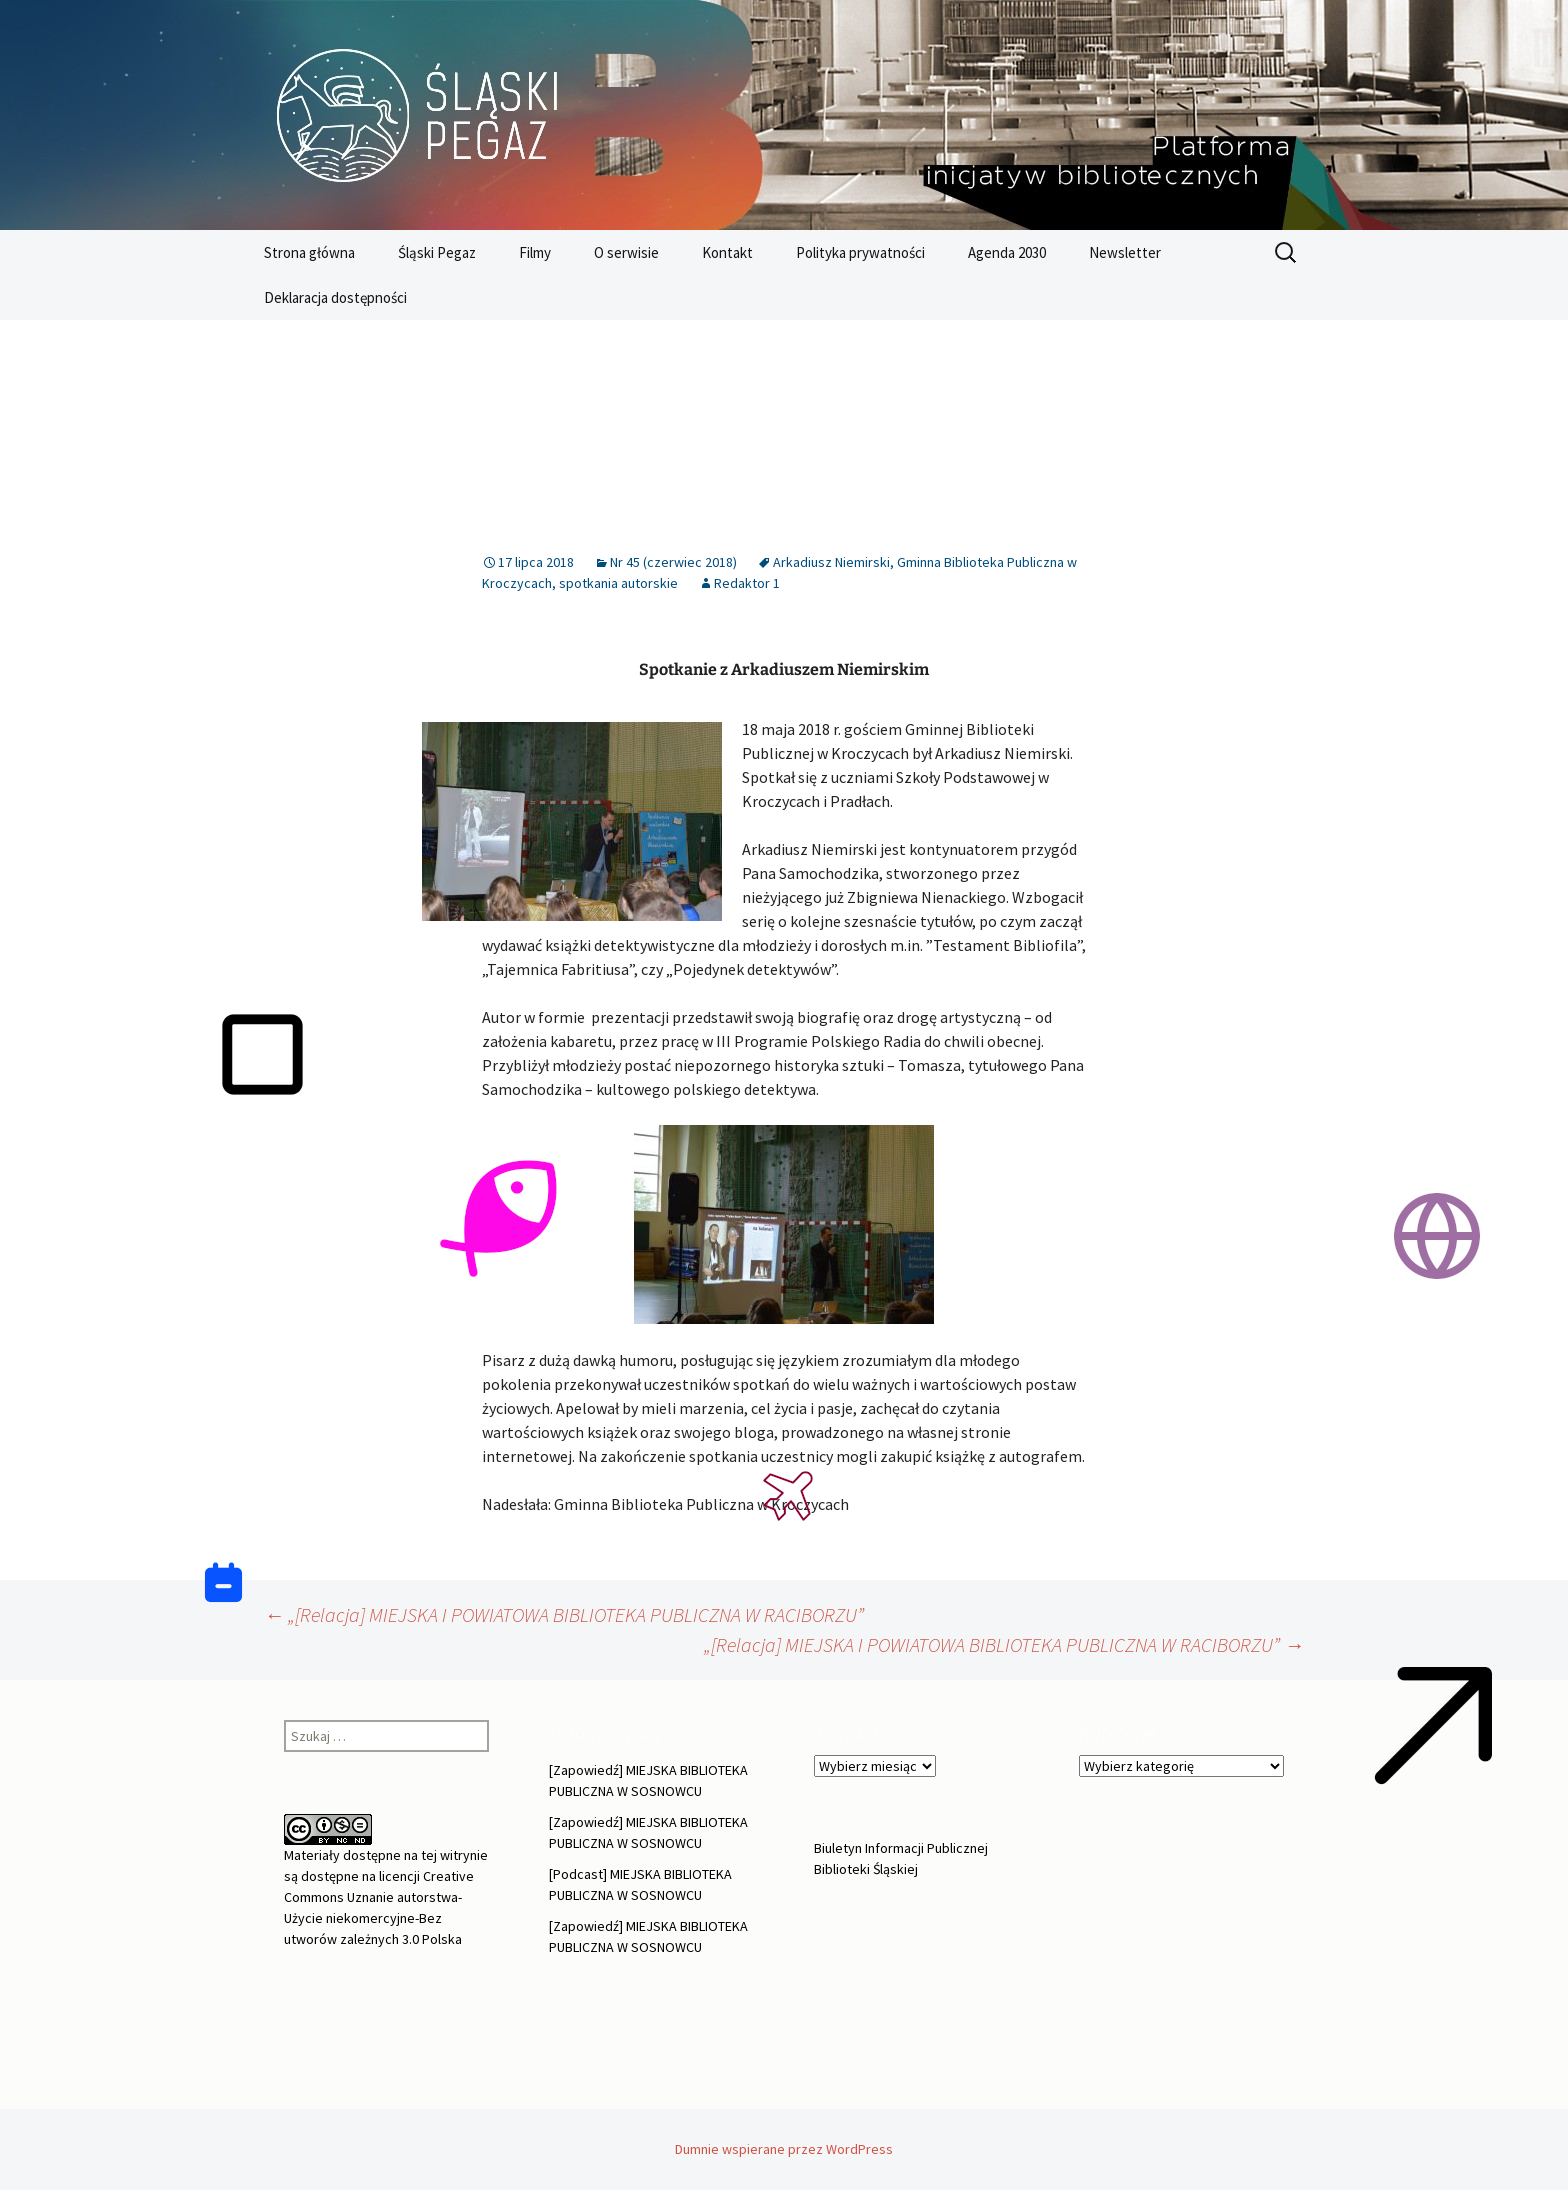 This screenshot has width=1568, height=2190. I want to click on open link in new tab or window, so click(1429, 1730).